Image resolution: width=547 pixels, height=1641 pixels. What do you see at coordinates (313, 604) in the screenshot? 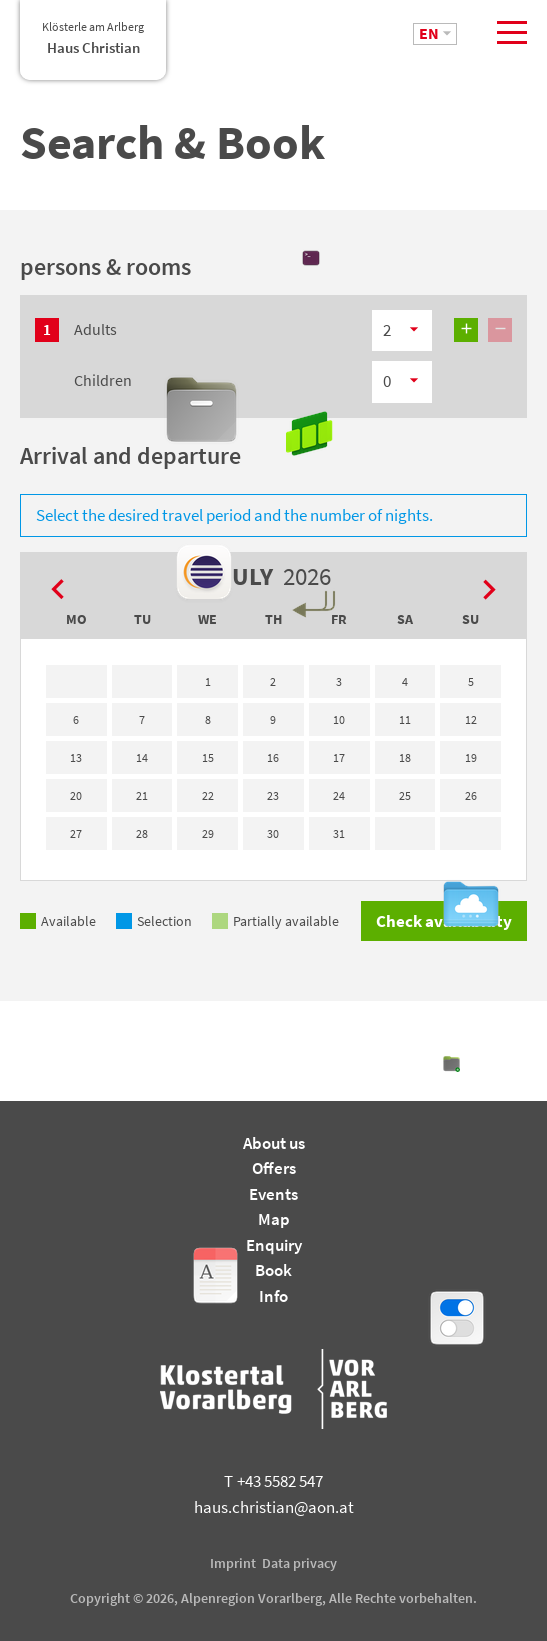
I see `reply to all recipients of an email` at bounding box center [313, 604].